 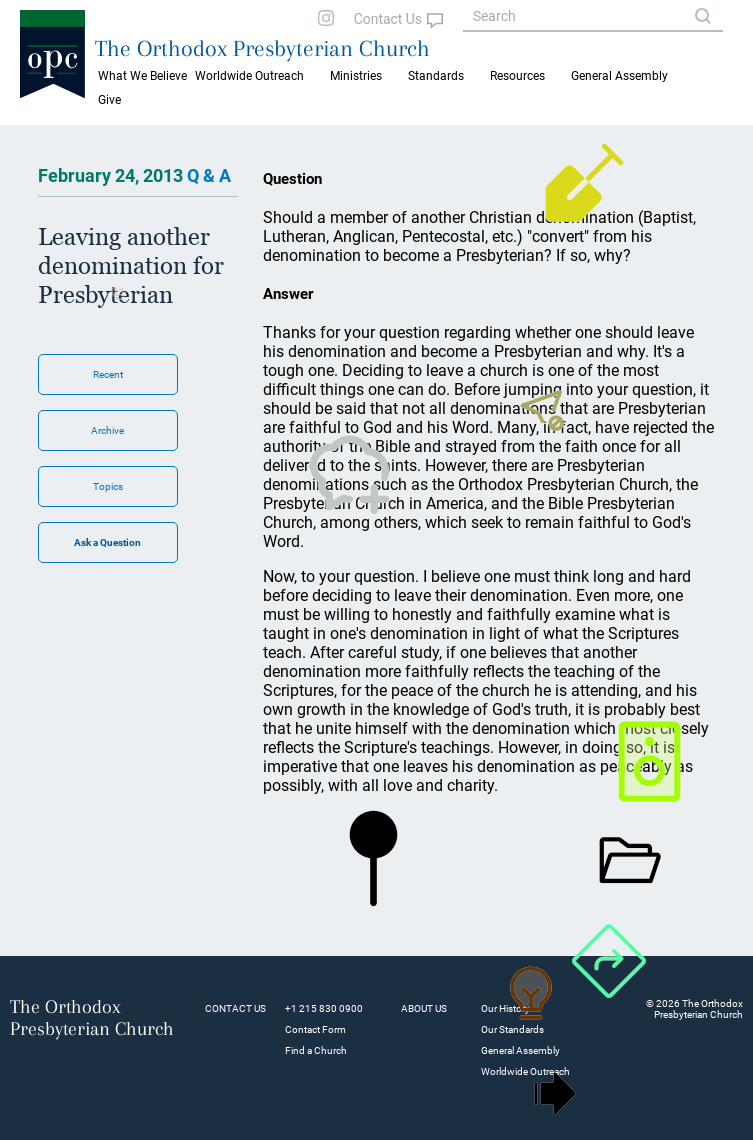 I want to click on disable location sharing, so click(x=542, y=409).